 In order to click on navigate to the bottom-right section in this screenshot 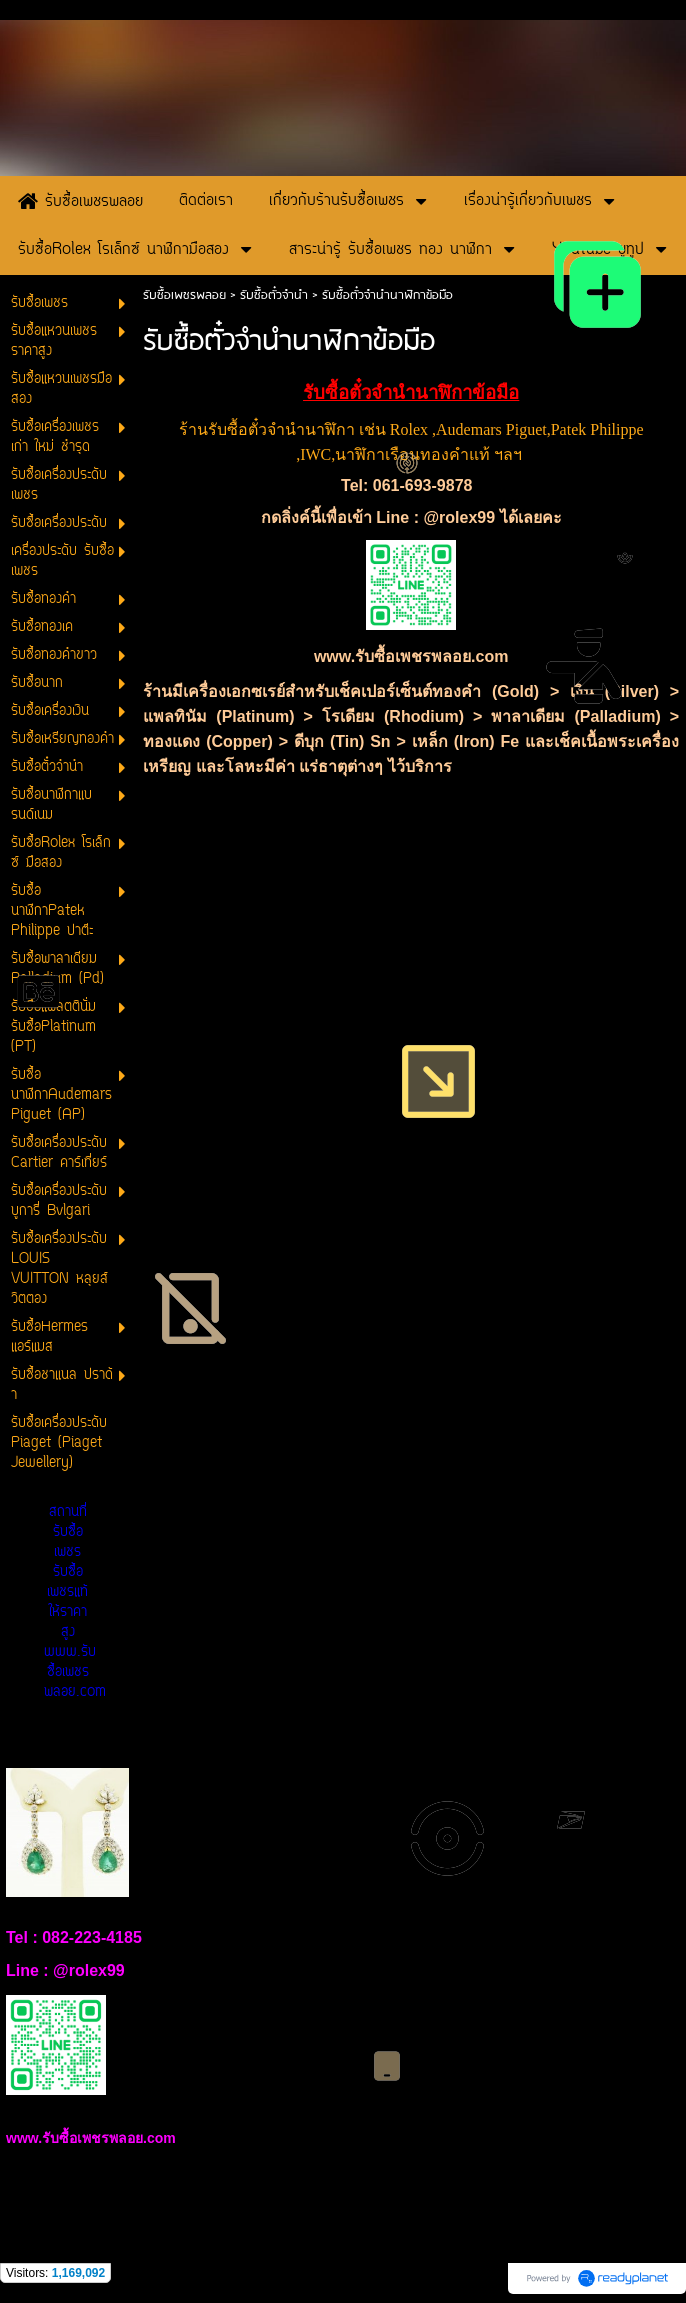, I will do `click(438, 1081)`.